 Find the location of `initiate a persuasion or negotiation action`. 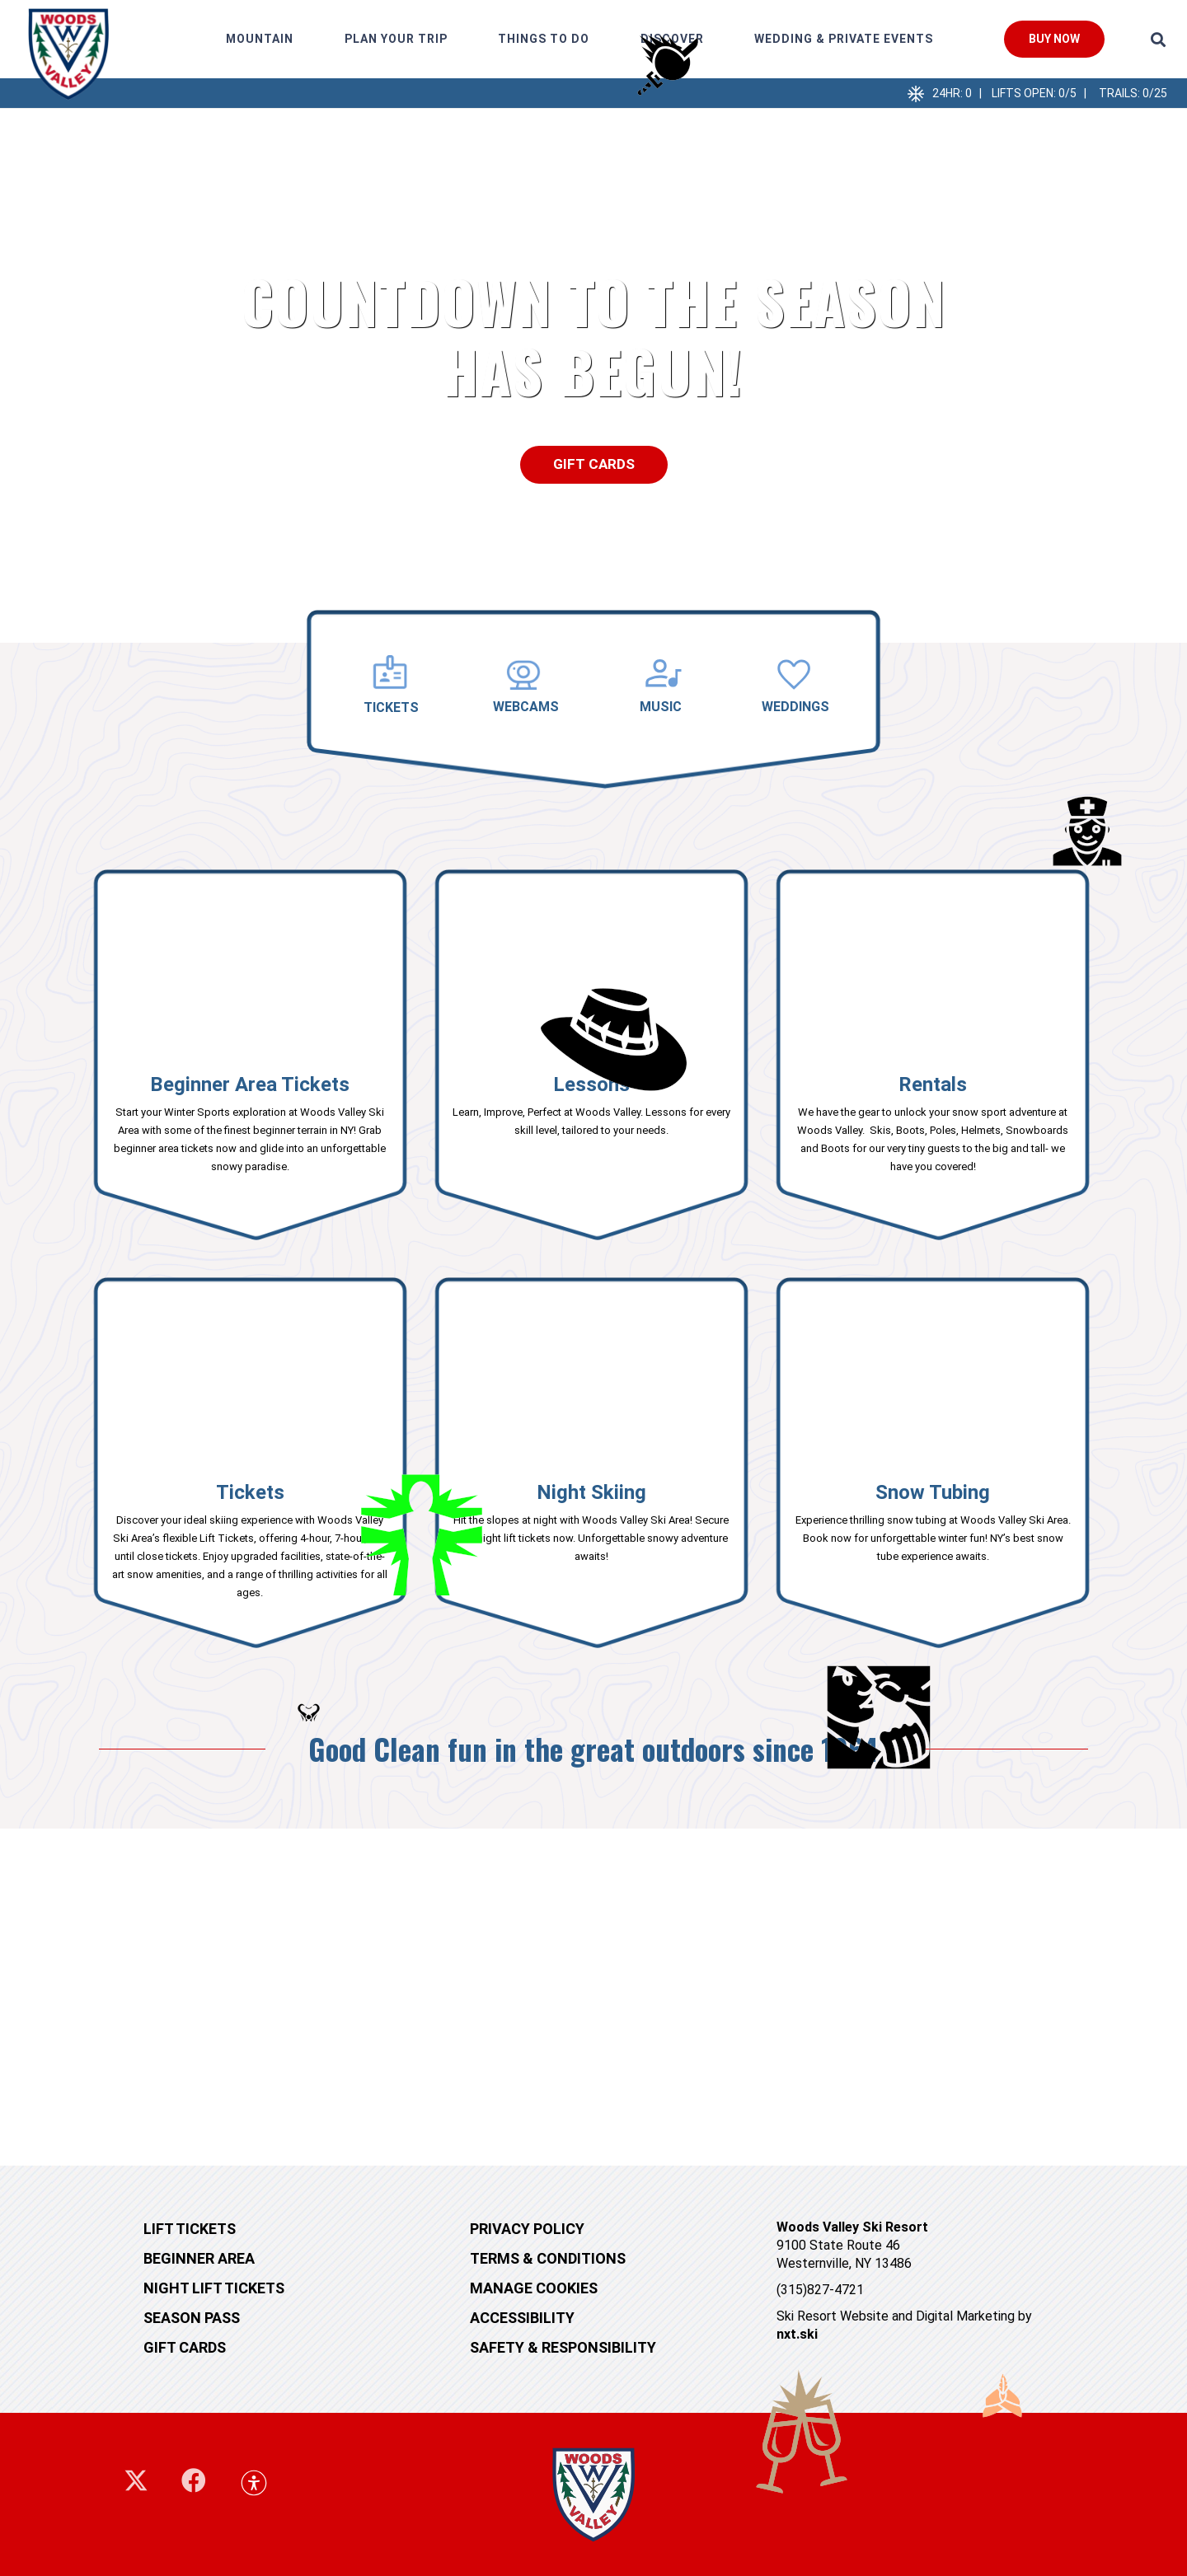

initiate a persuasion or negotiation action is located at coordinates (879, 1717).